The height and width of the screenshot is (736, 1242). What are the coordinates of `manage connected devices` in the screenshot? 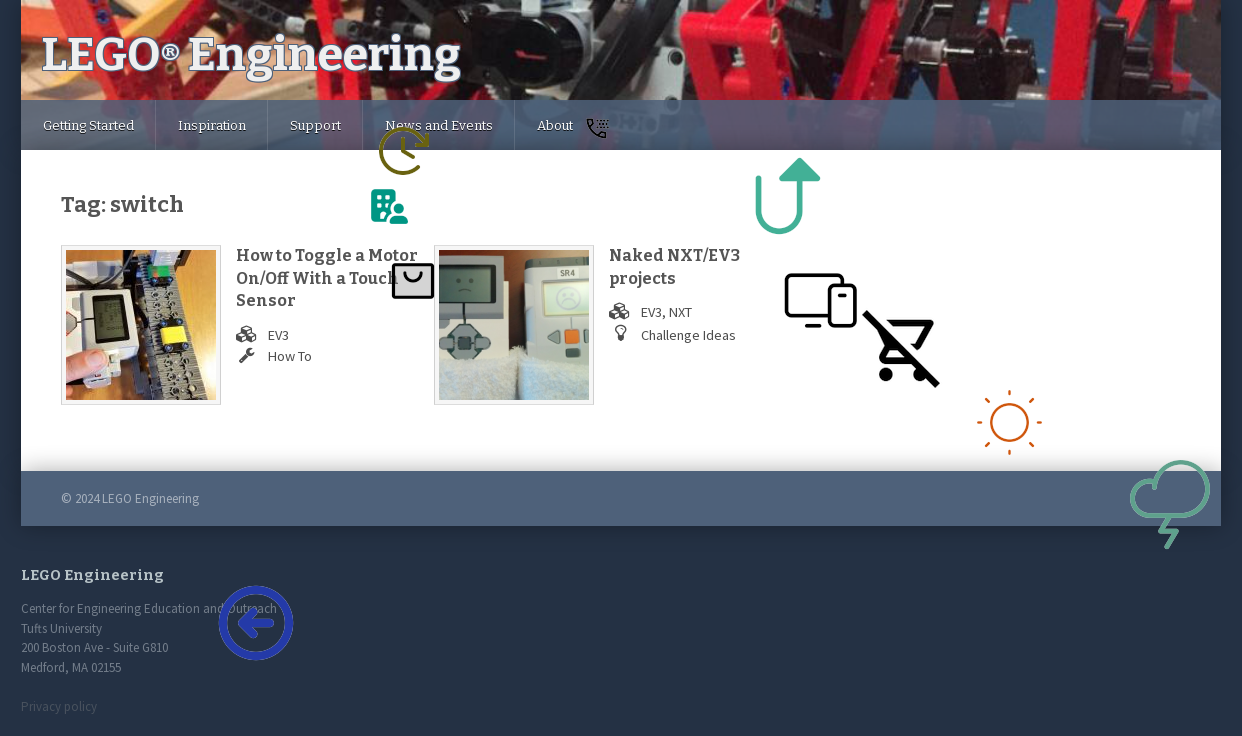 It's located at (819, 300).